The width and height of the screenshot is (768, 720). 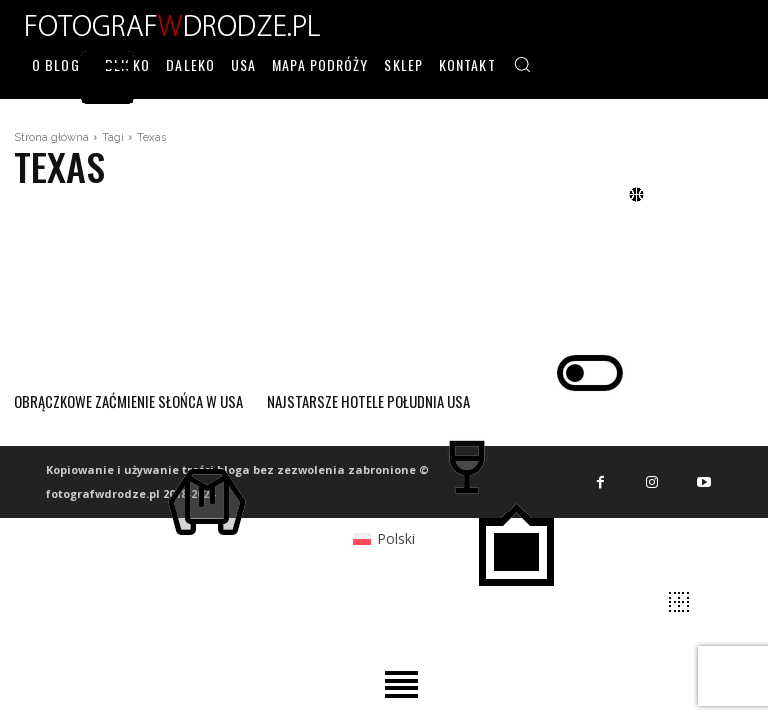 What do you see at coordinates (207, 502) in the screenshot?
I see `browse clothing or apparel items` at bounding box center [207, 502].